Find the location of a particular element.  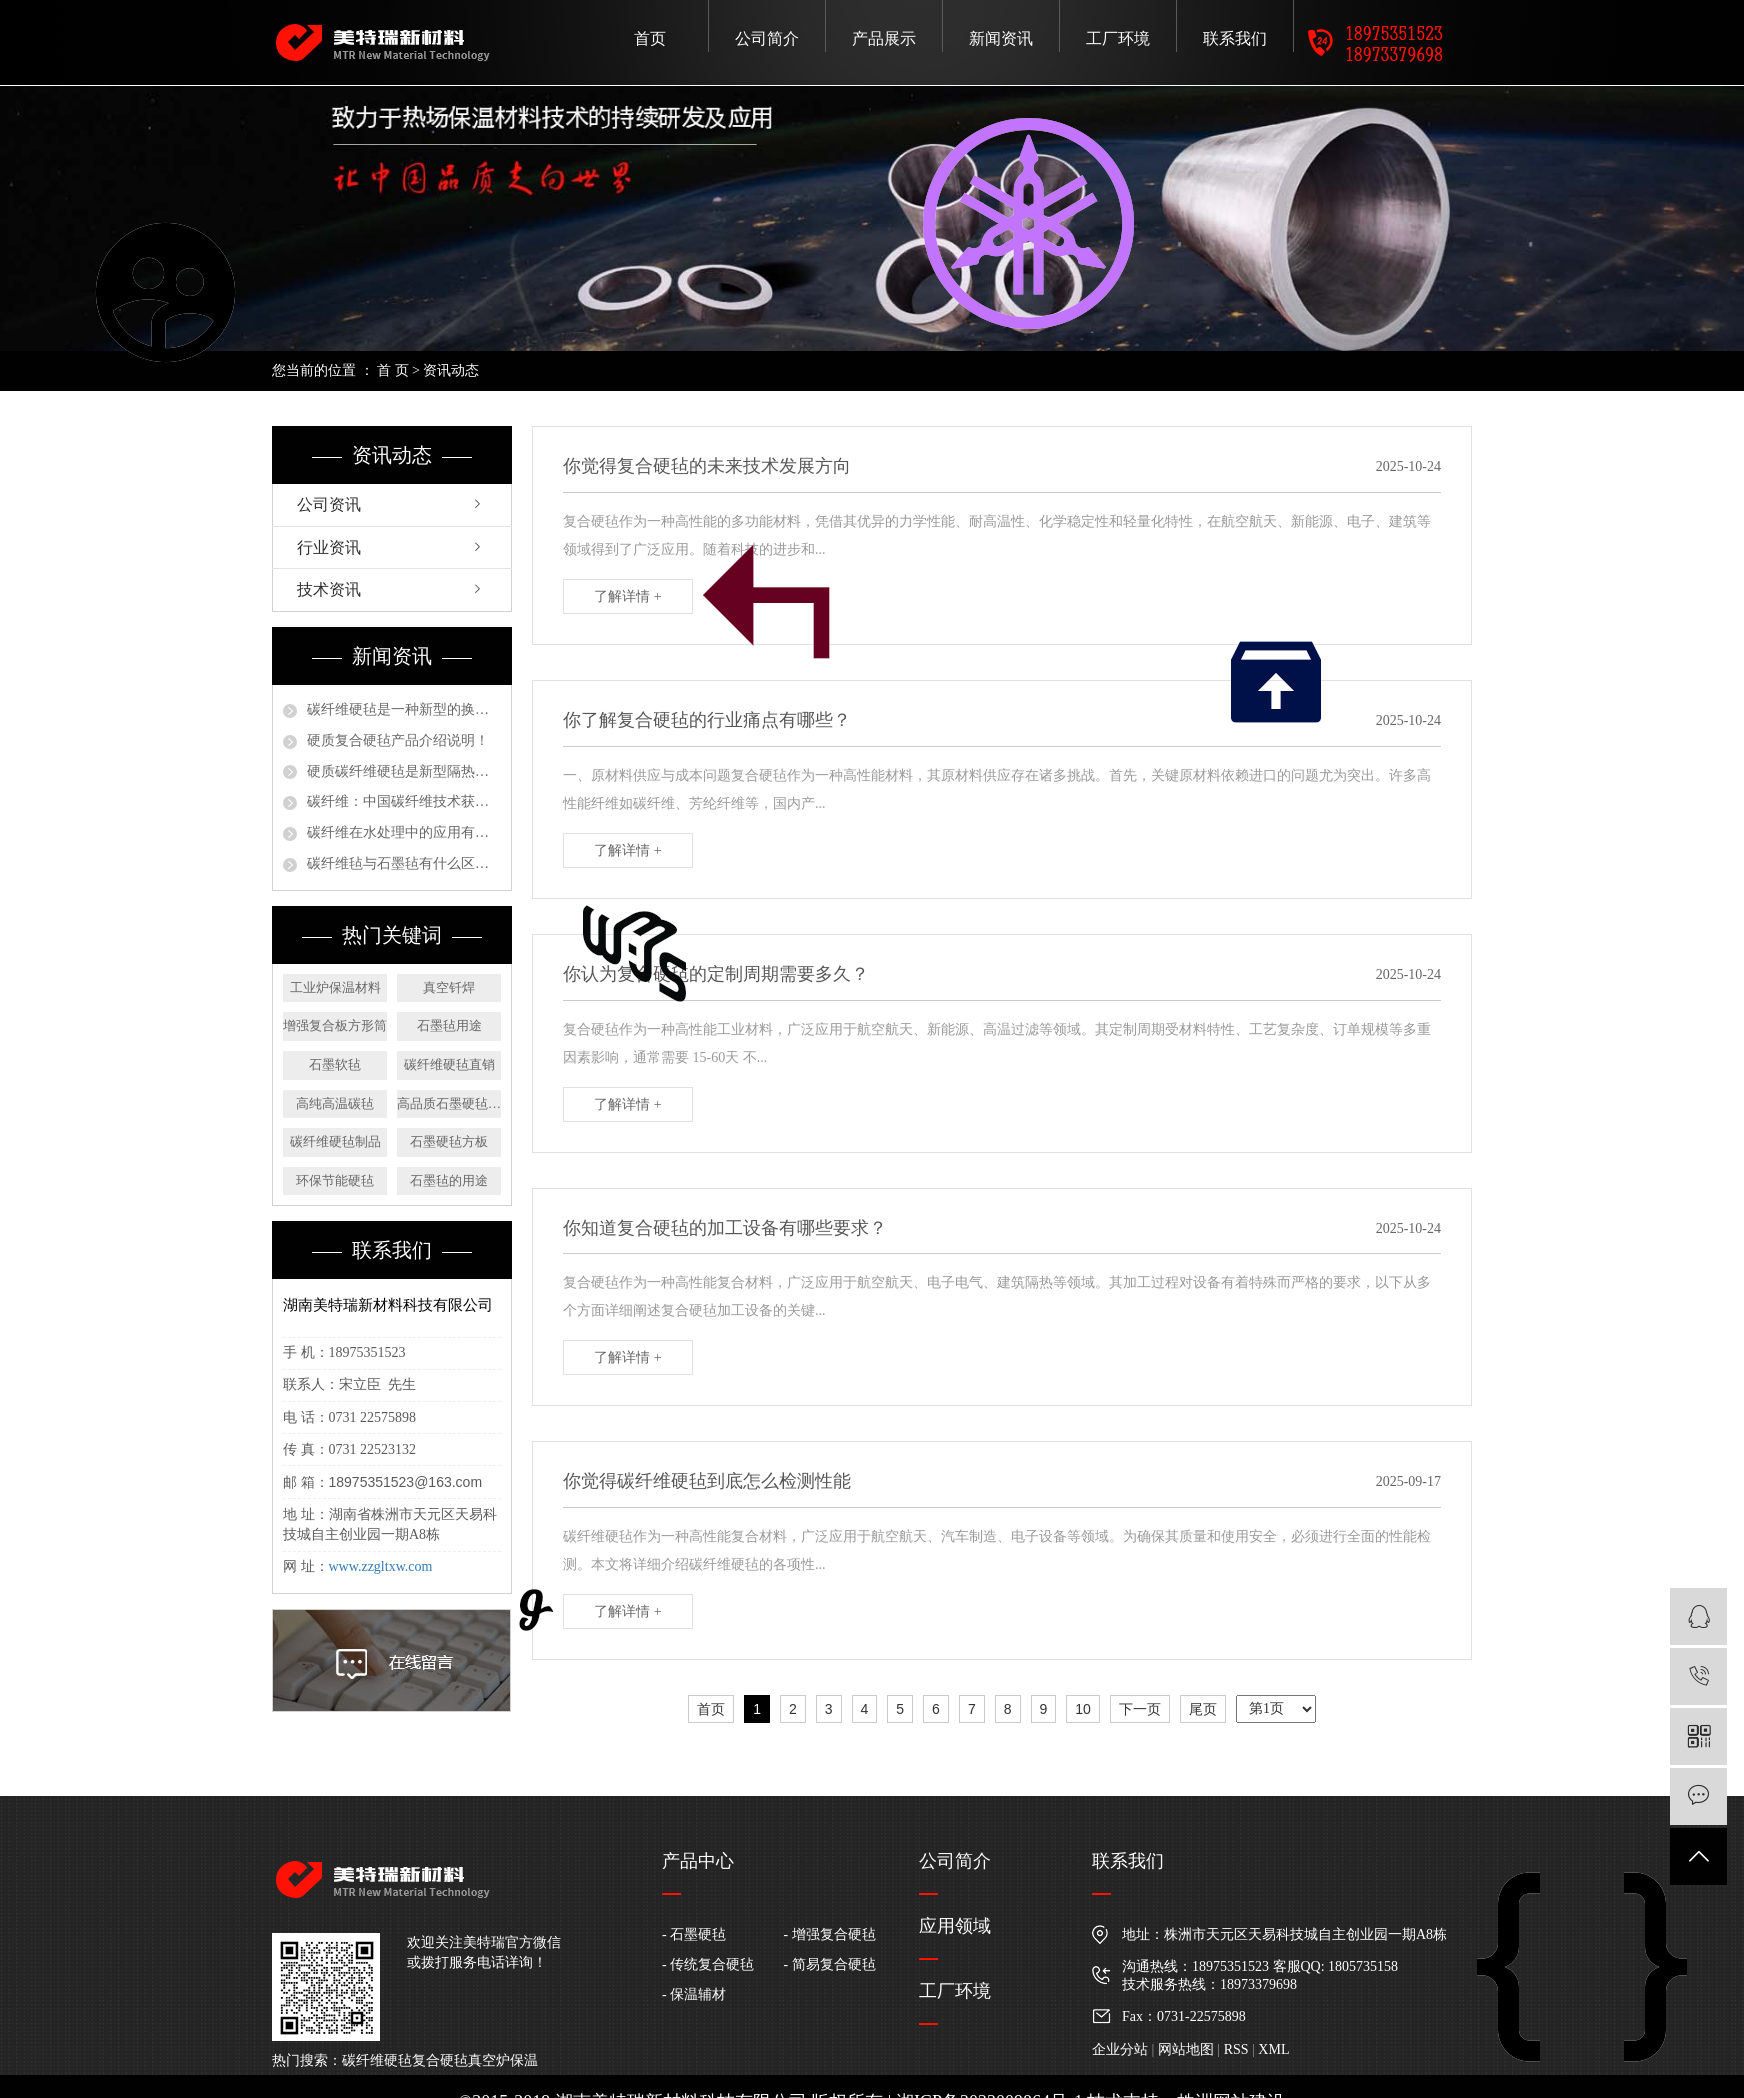

yamaha corporation logo is located at coordinates (1028, 223).